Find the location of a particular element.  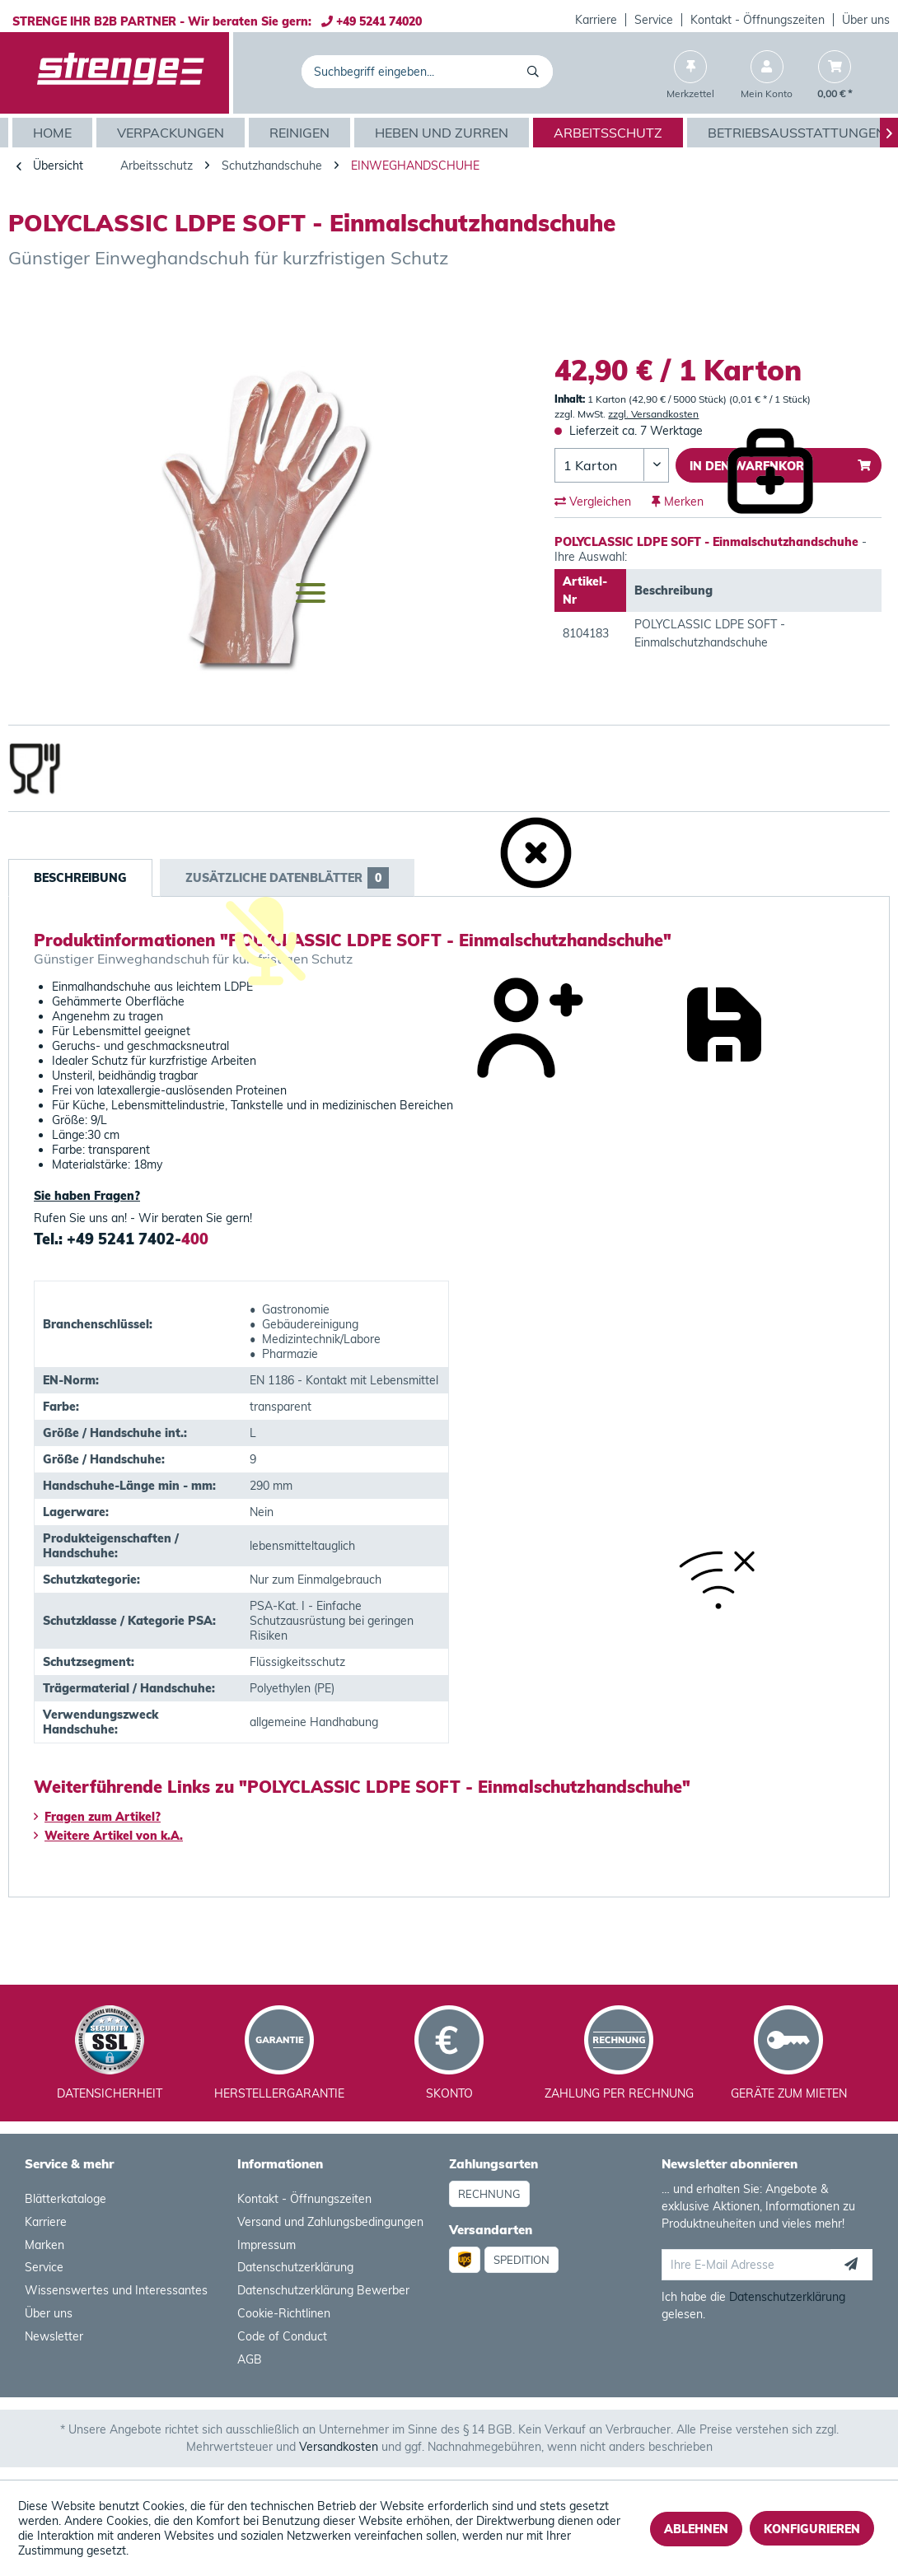

close or dismiss a dialog is located at coordinates (536, 852).